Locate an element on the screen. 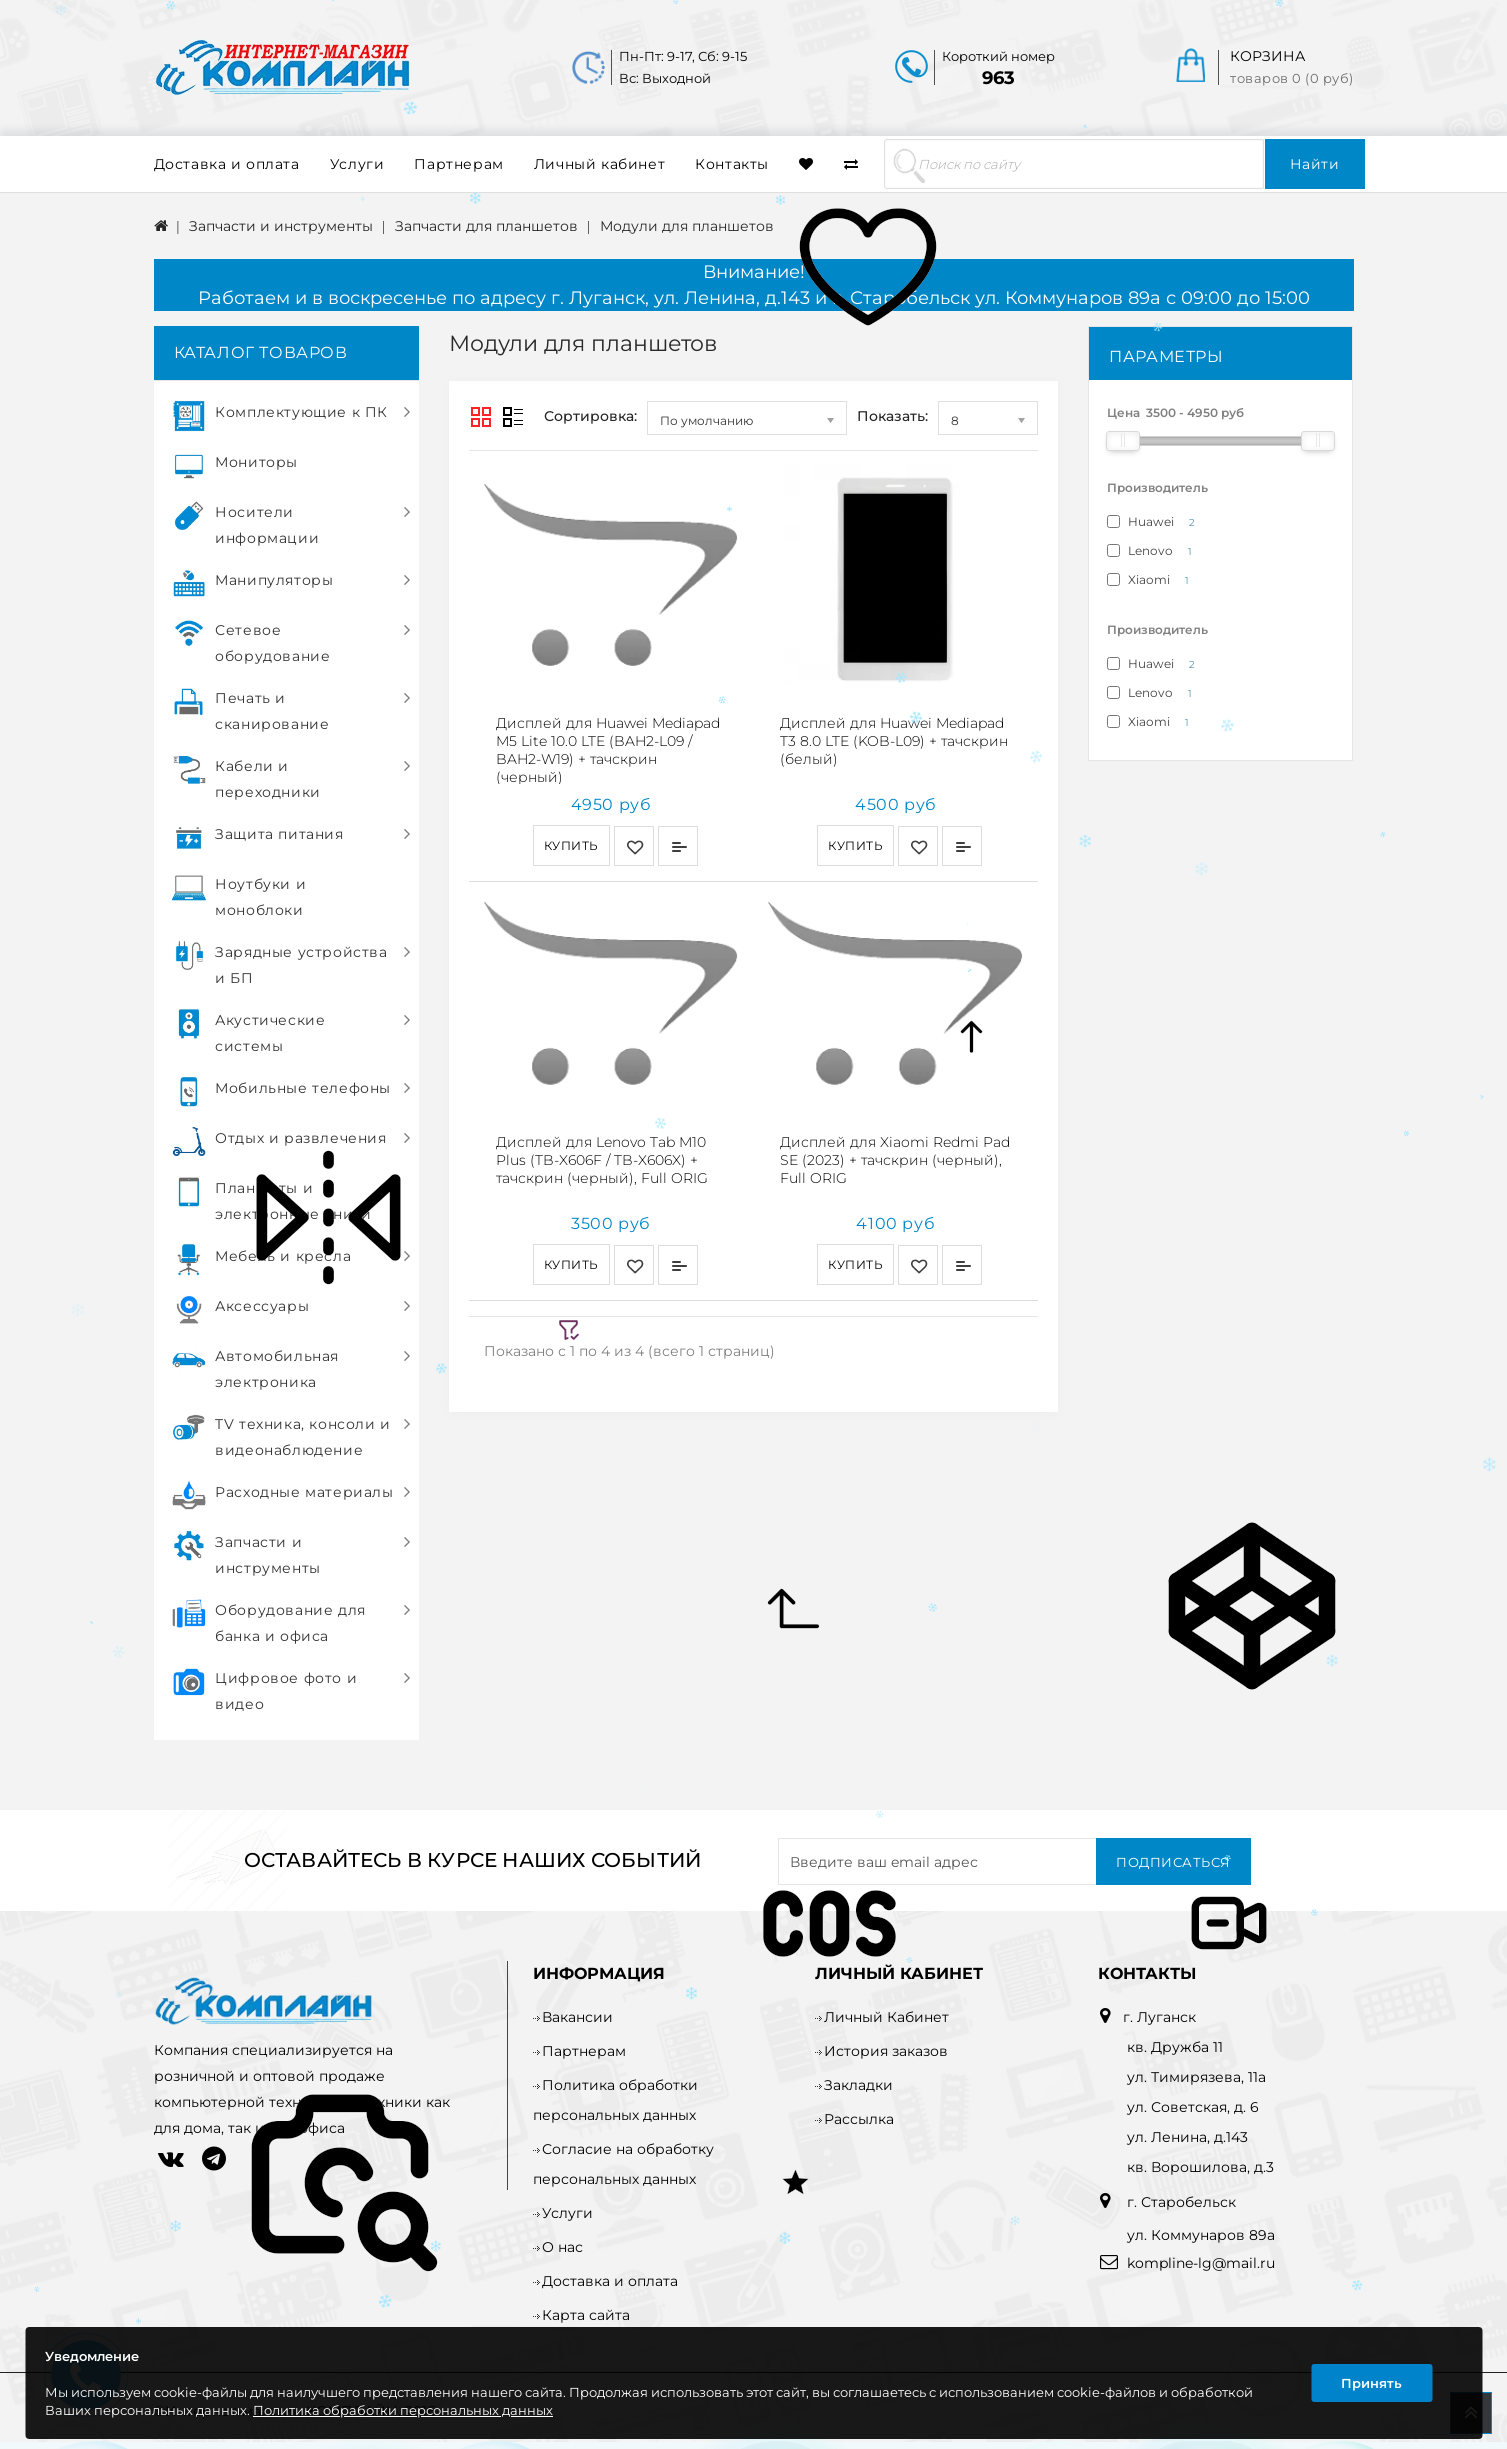  add to favorites is located at coordinates (868, 262).